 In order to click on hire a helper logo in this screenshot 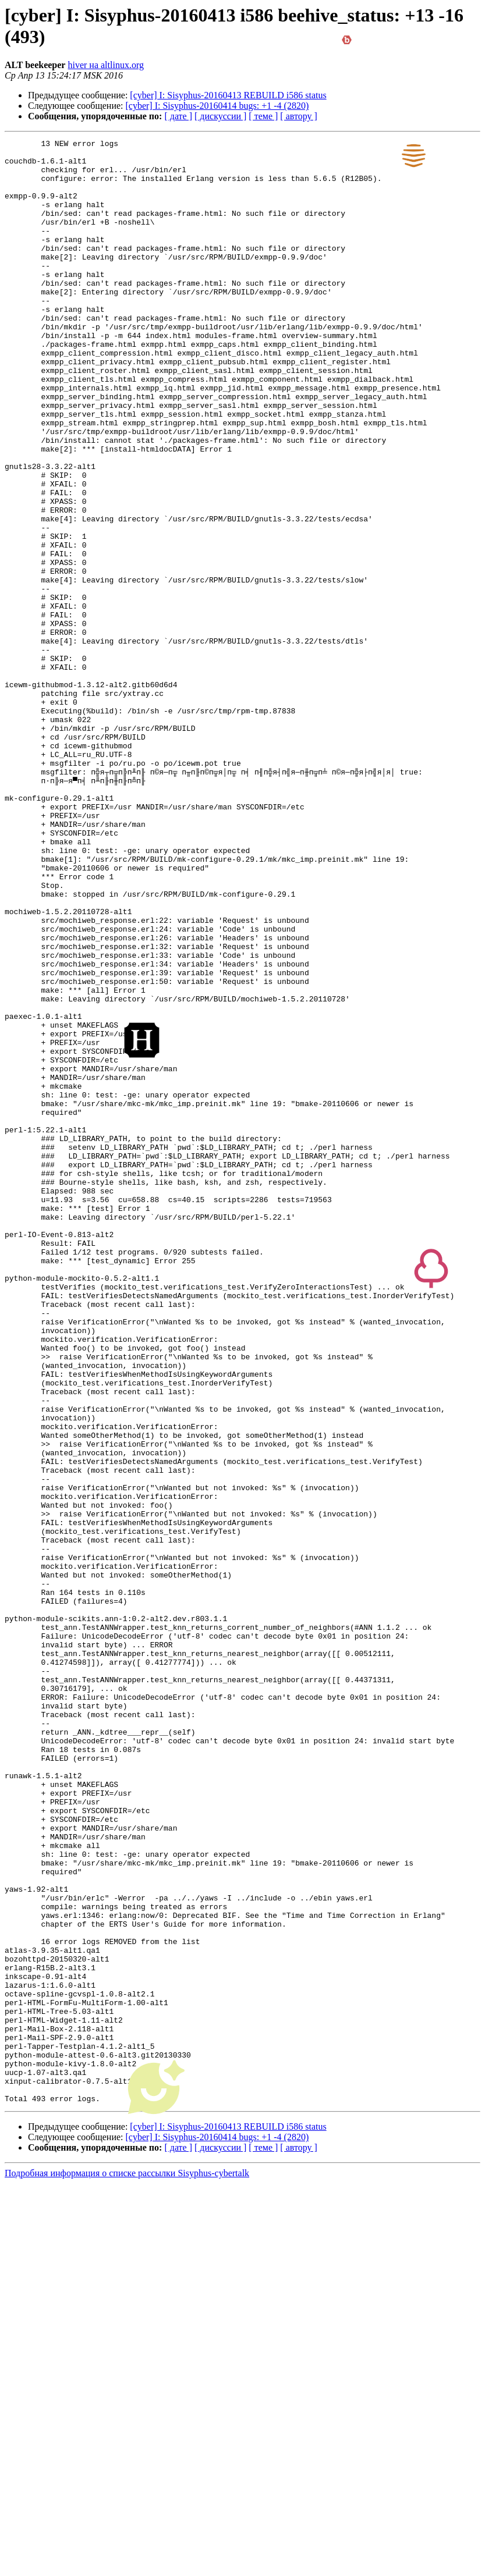, I will do `click(141, 1040)`.